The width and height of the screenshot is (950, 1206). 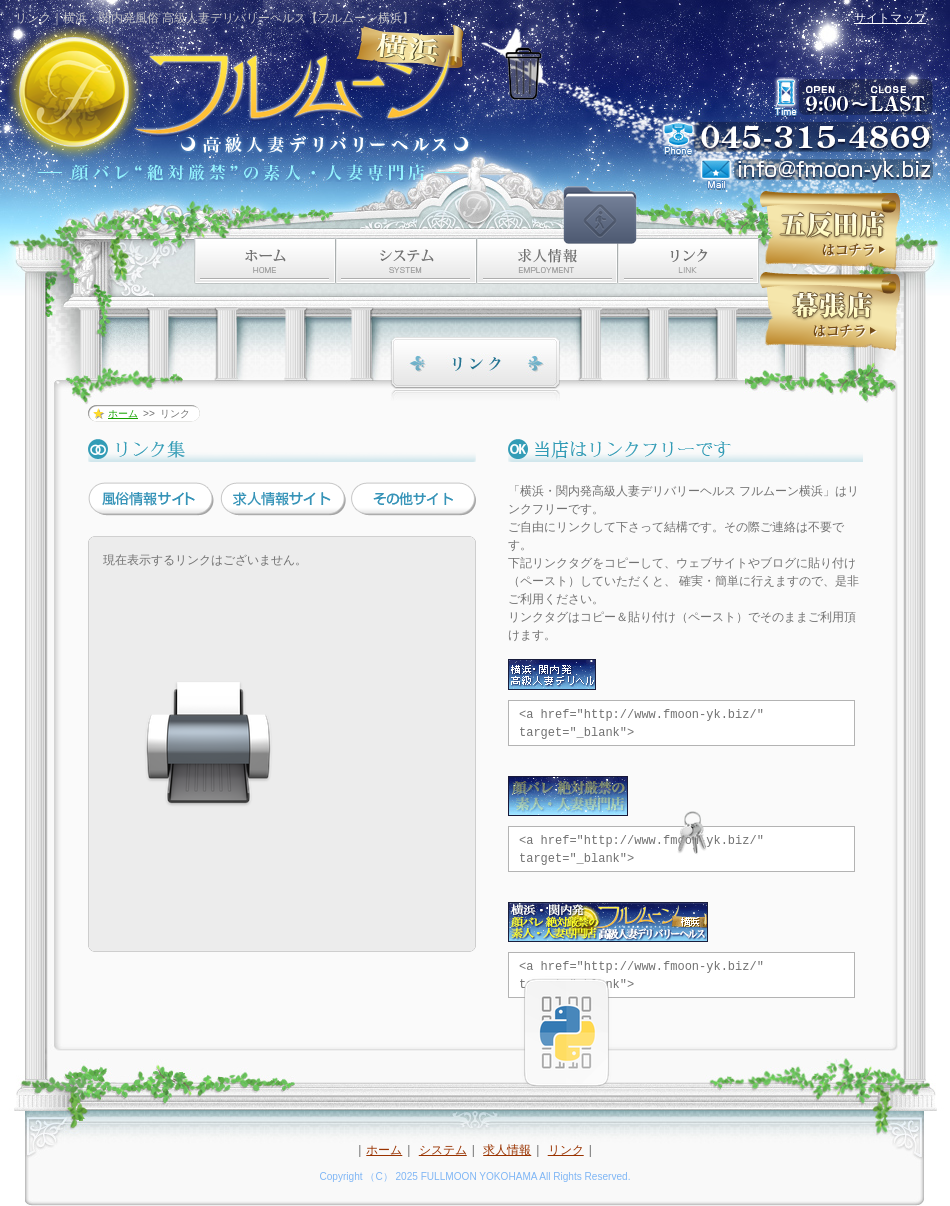 I want to click on access account and login settings, so click(x=692, y=833).